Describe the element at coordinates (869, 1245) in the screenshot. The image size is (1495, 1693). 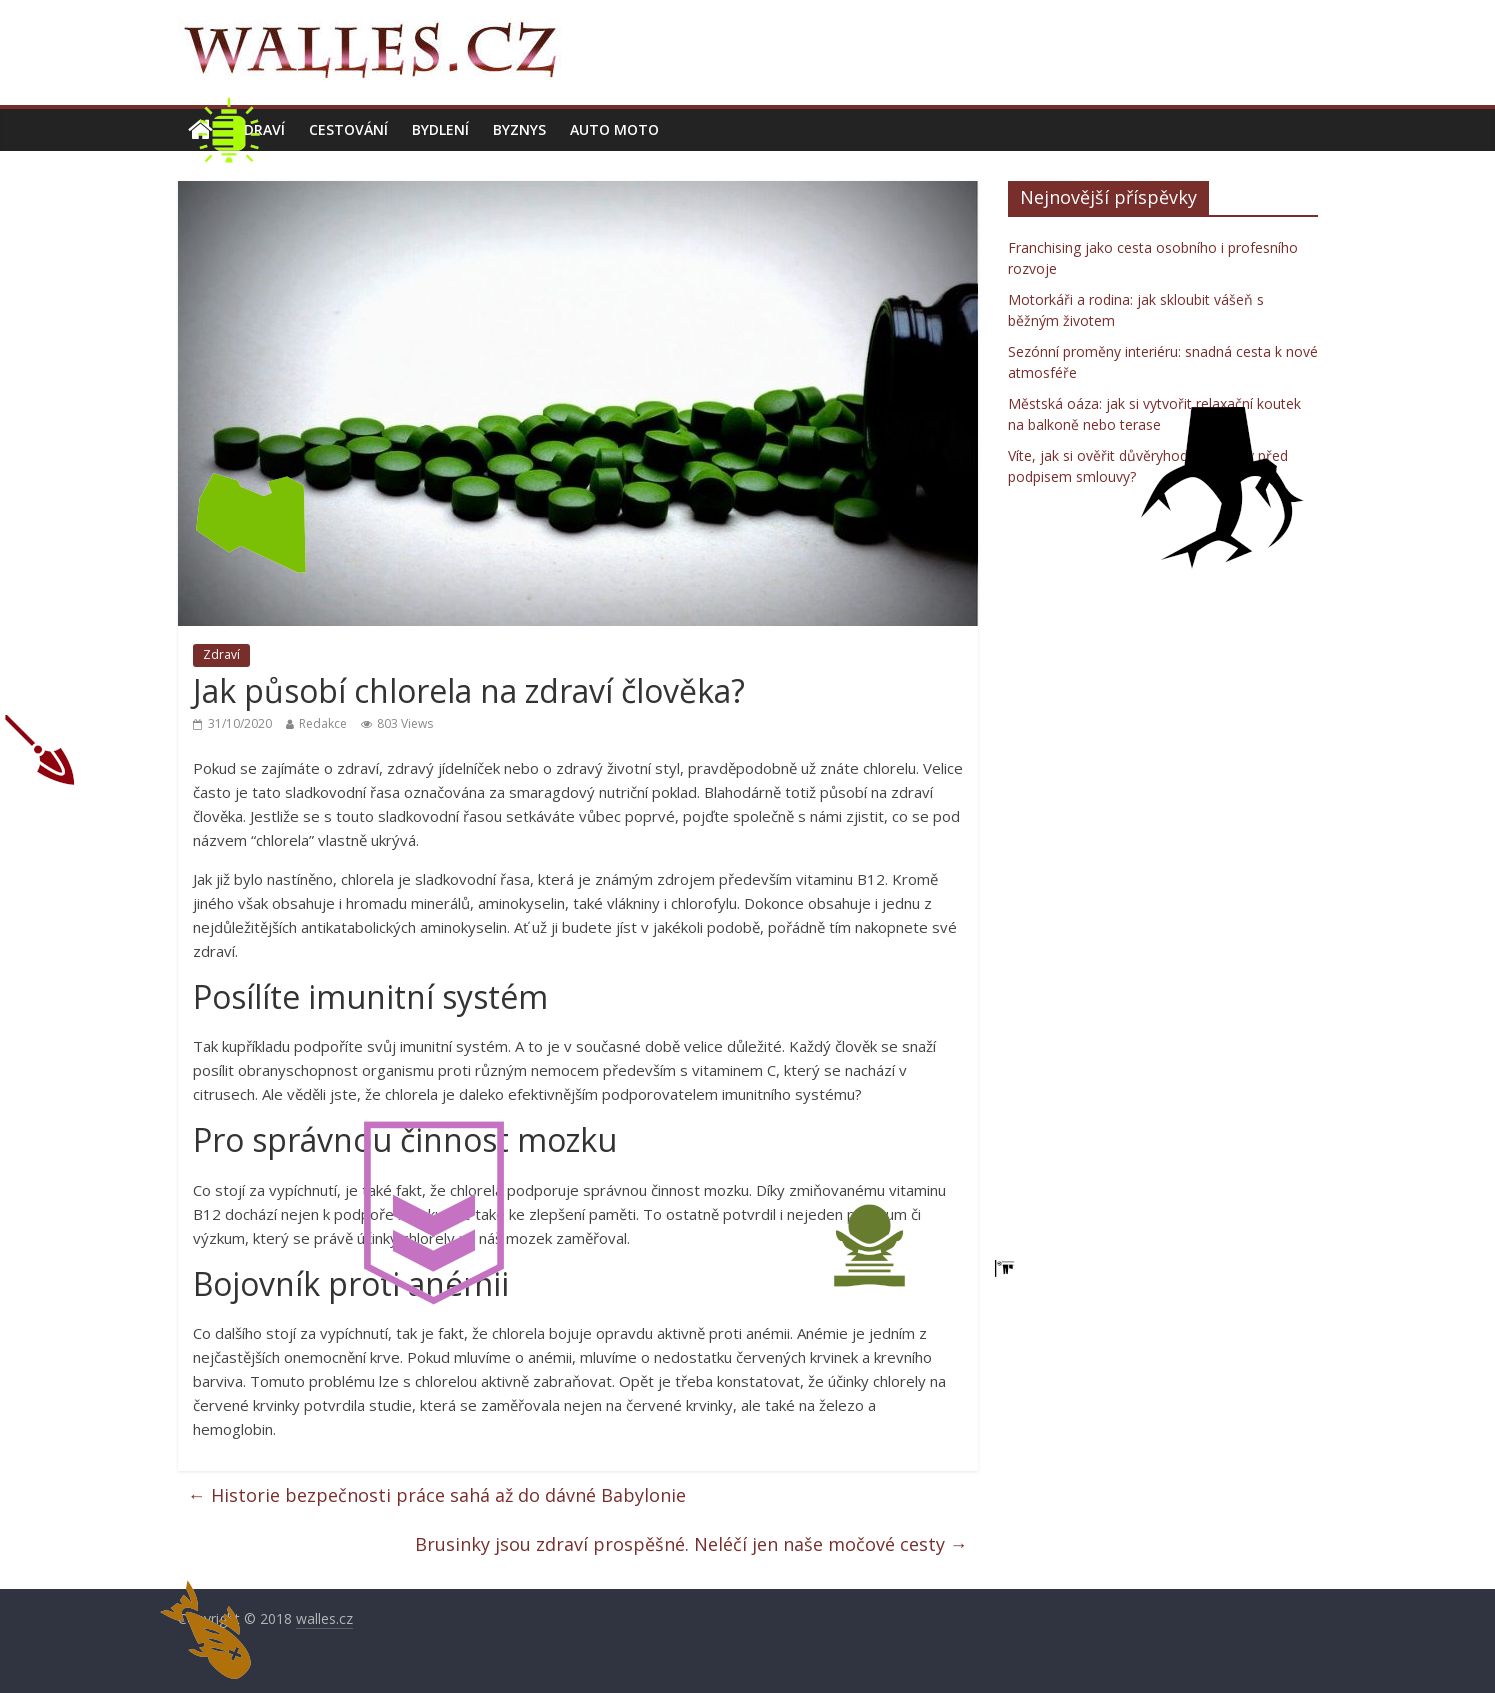
I see `access shrine or spiritual location features` at that location.